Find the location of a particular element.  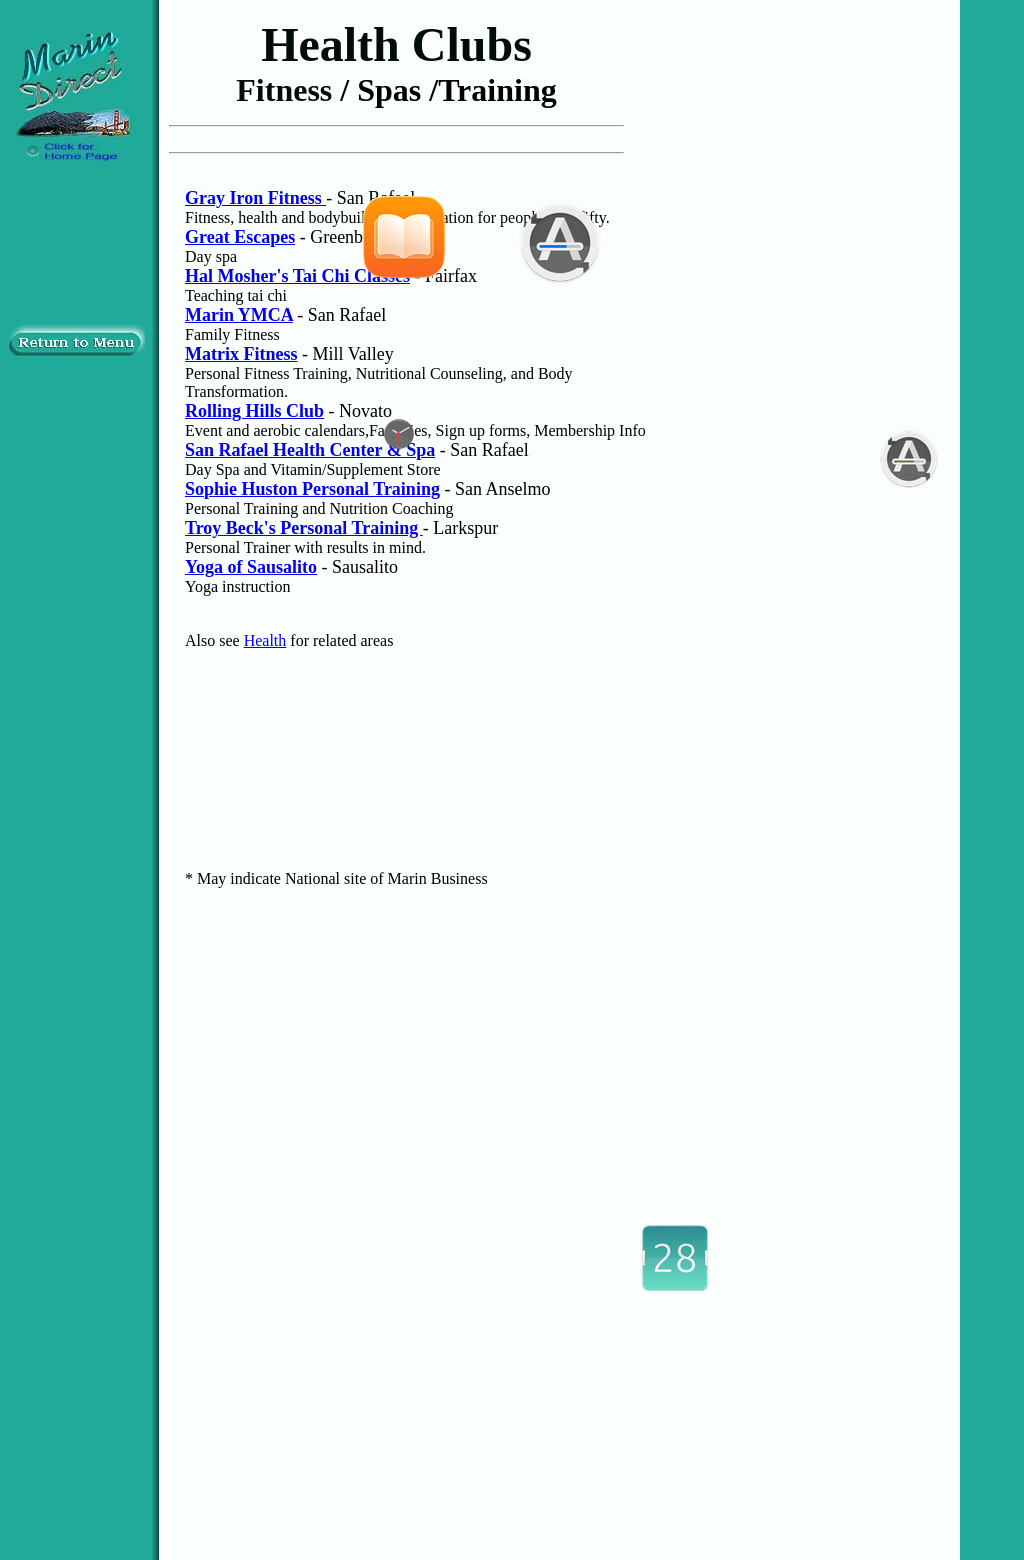

open the clocks app is located at coordinates (399, 434).